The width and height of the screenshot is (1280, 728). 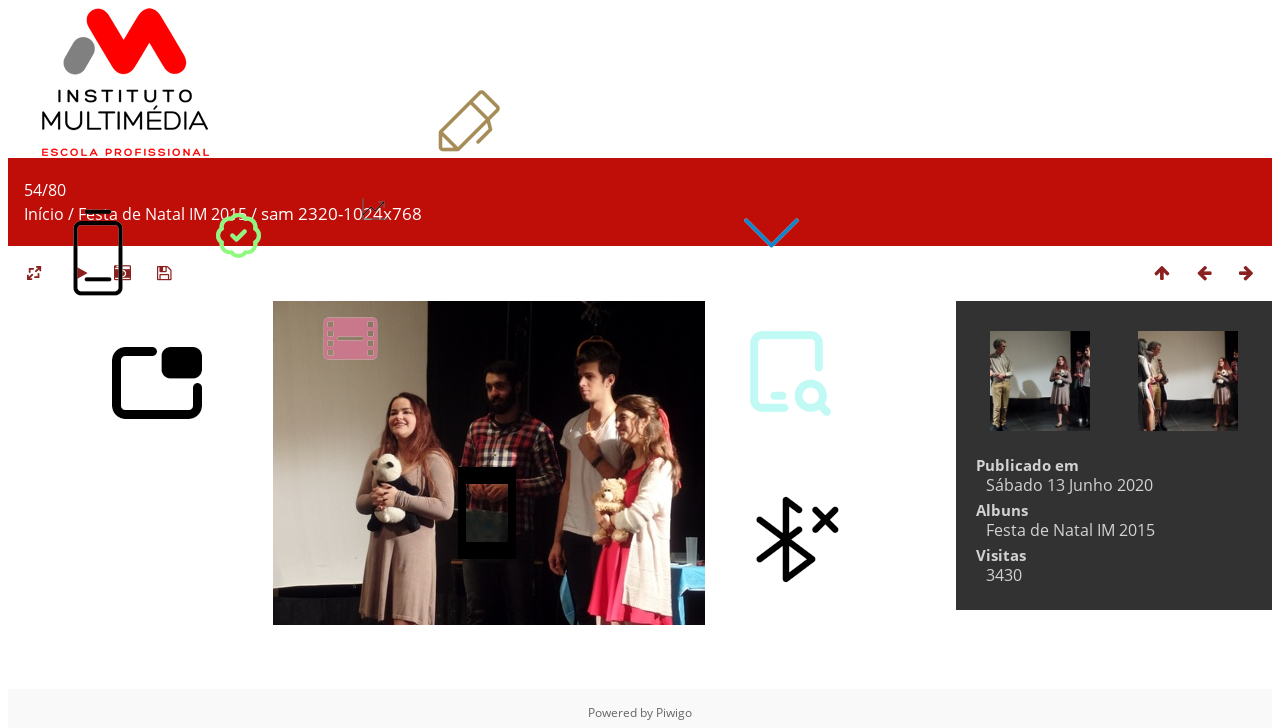 I want to click on indicates a verified account or profile, so click(x=238, y=235).